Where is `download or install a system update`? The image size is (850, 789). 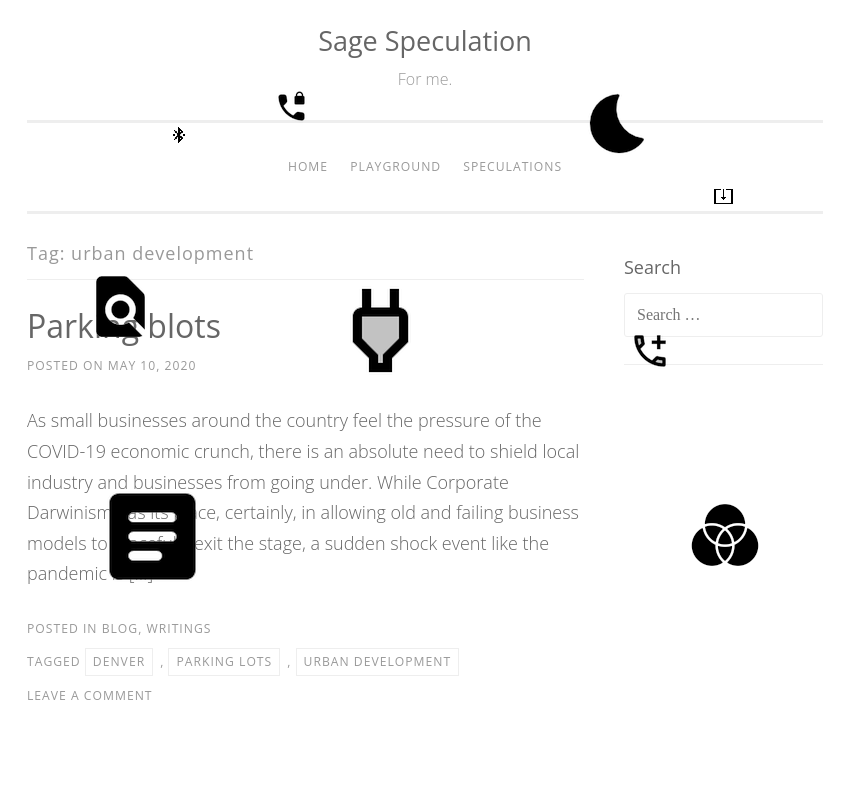 download or install a system update is located at coordinates (723, 196).